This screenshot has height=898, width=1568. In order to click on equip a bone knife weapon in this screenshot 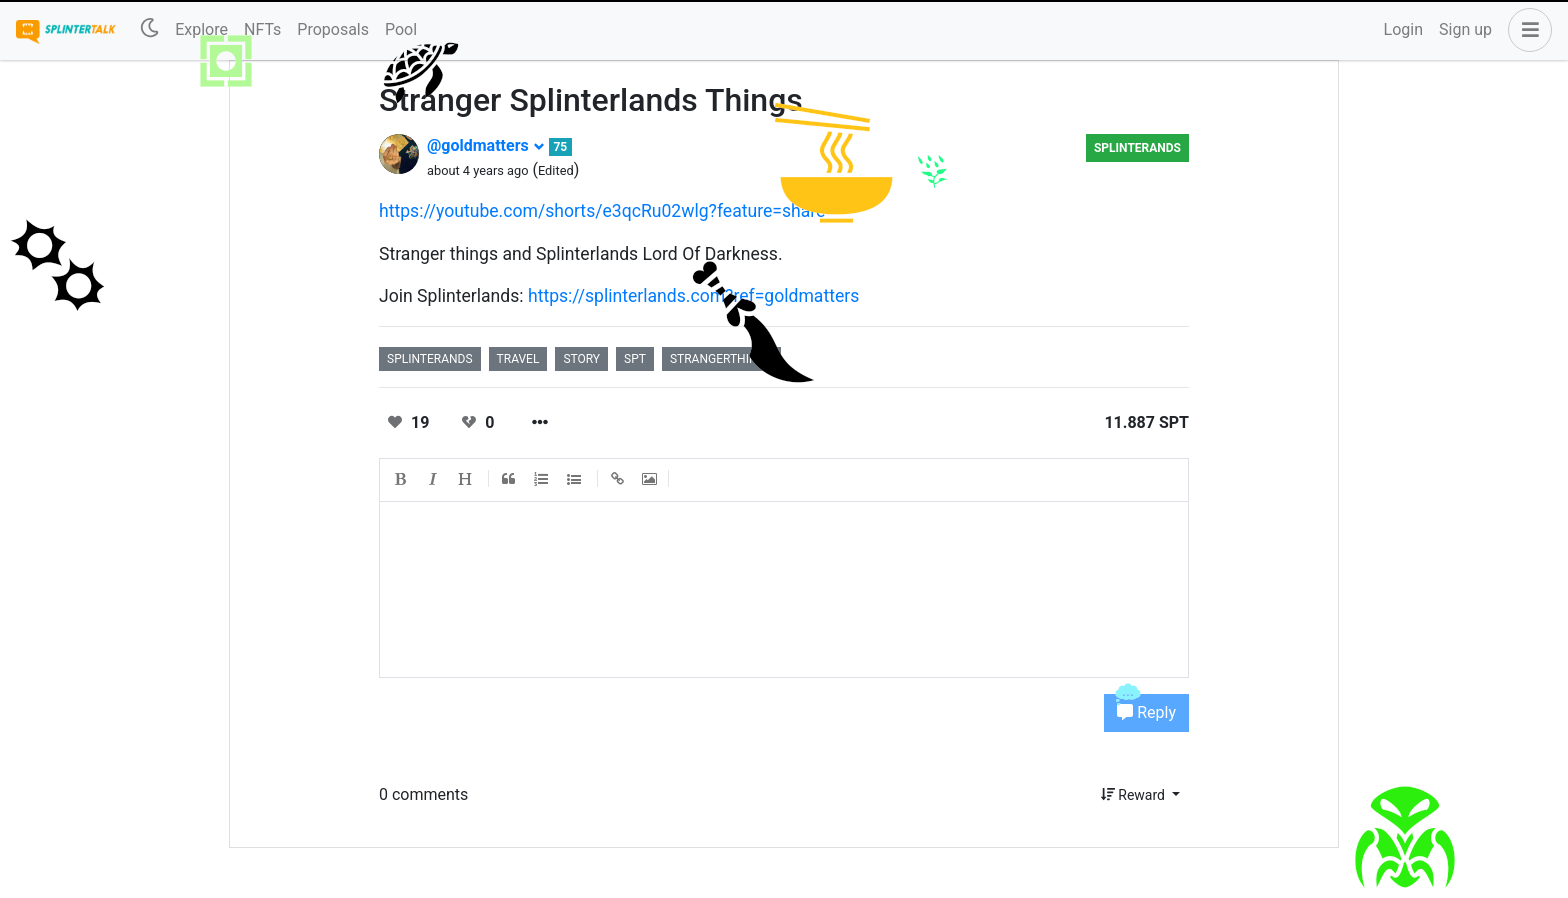, I will do `click(754, 322)`.